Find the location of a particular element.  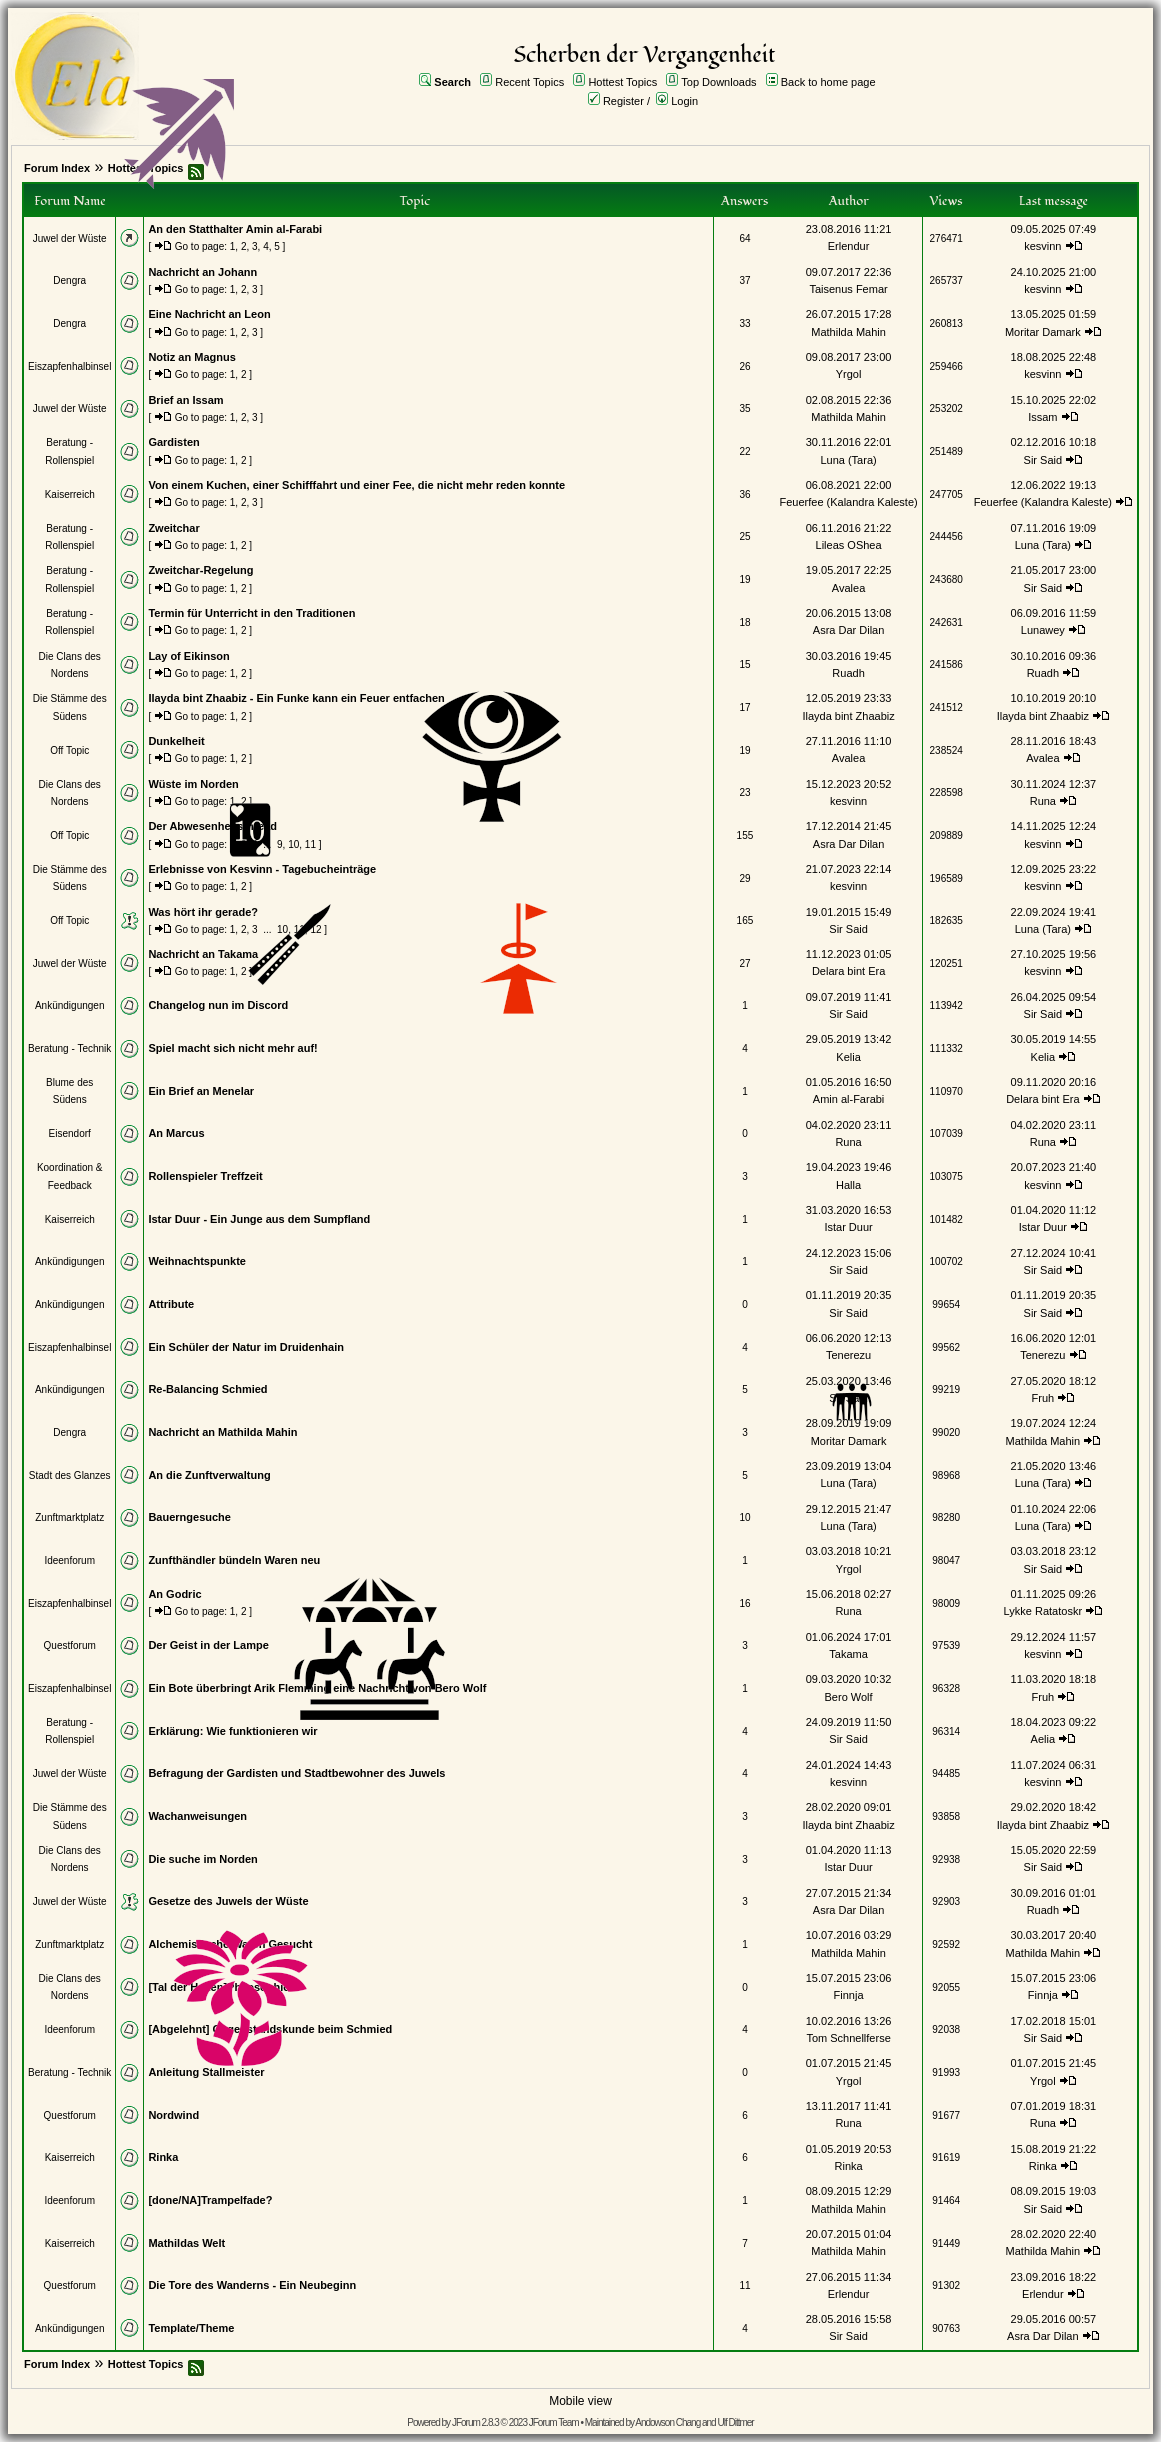

indicates a ranged weapon or archery skill is located at coordinates (179, 134).